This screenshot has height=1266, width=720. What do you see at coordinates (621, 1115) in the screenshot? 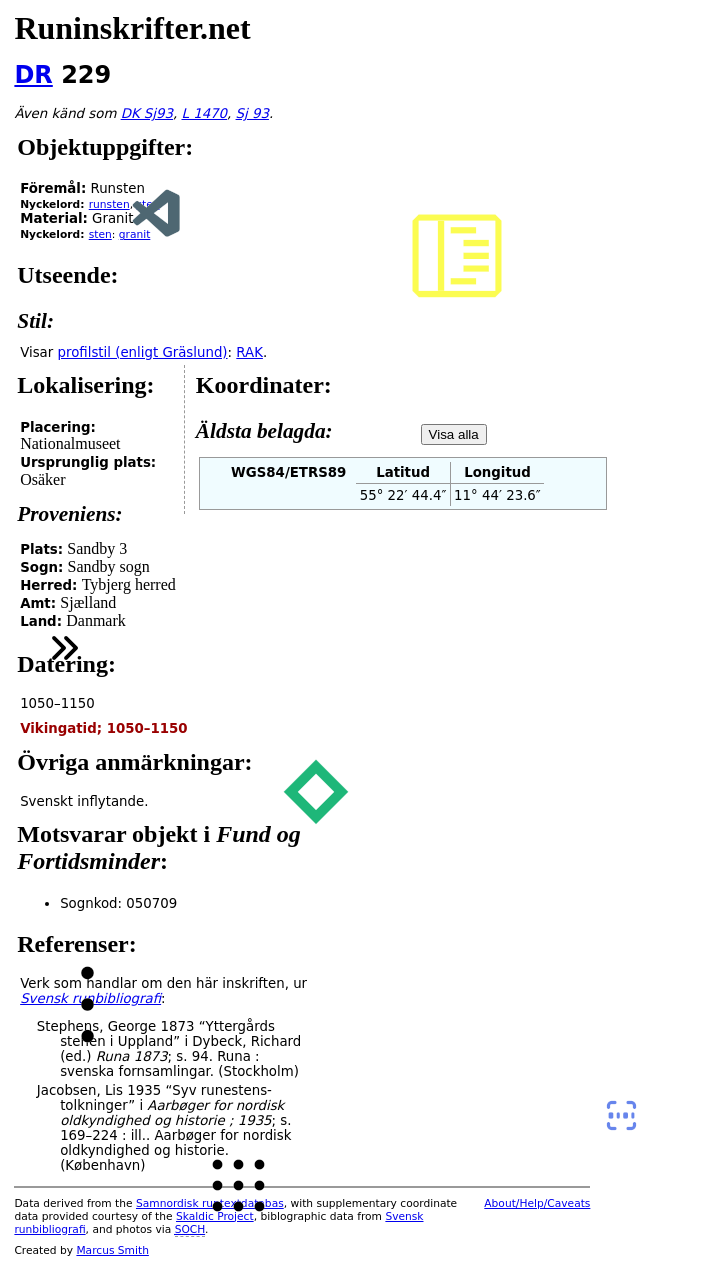
I see `scan a barcode or QR code` at bounding box center [621, 1115].